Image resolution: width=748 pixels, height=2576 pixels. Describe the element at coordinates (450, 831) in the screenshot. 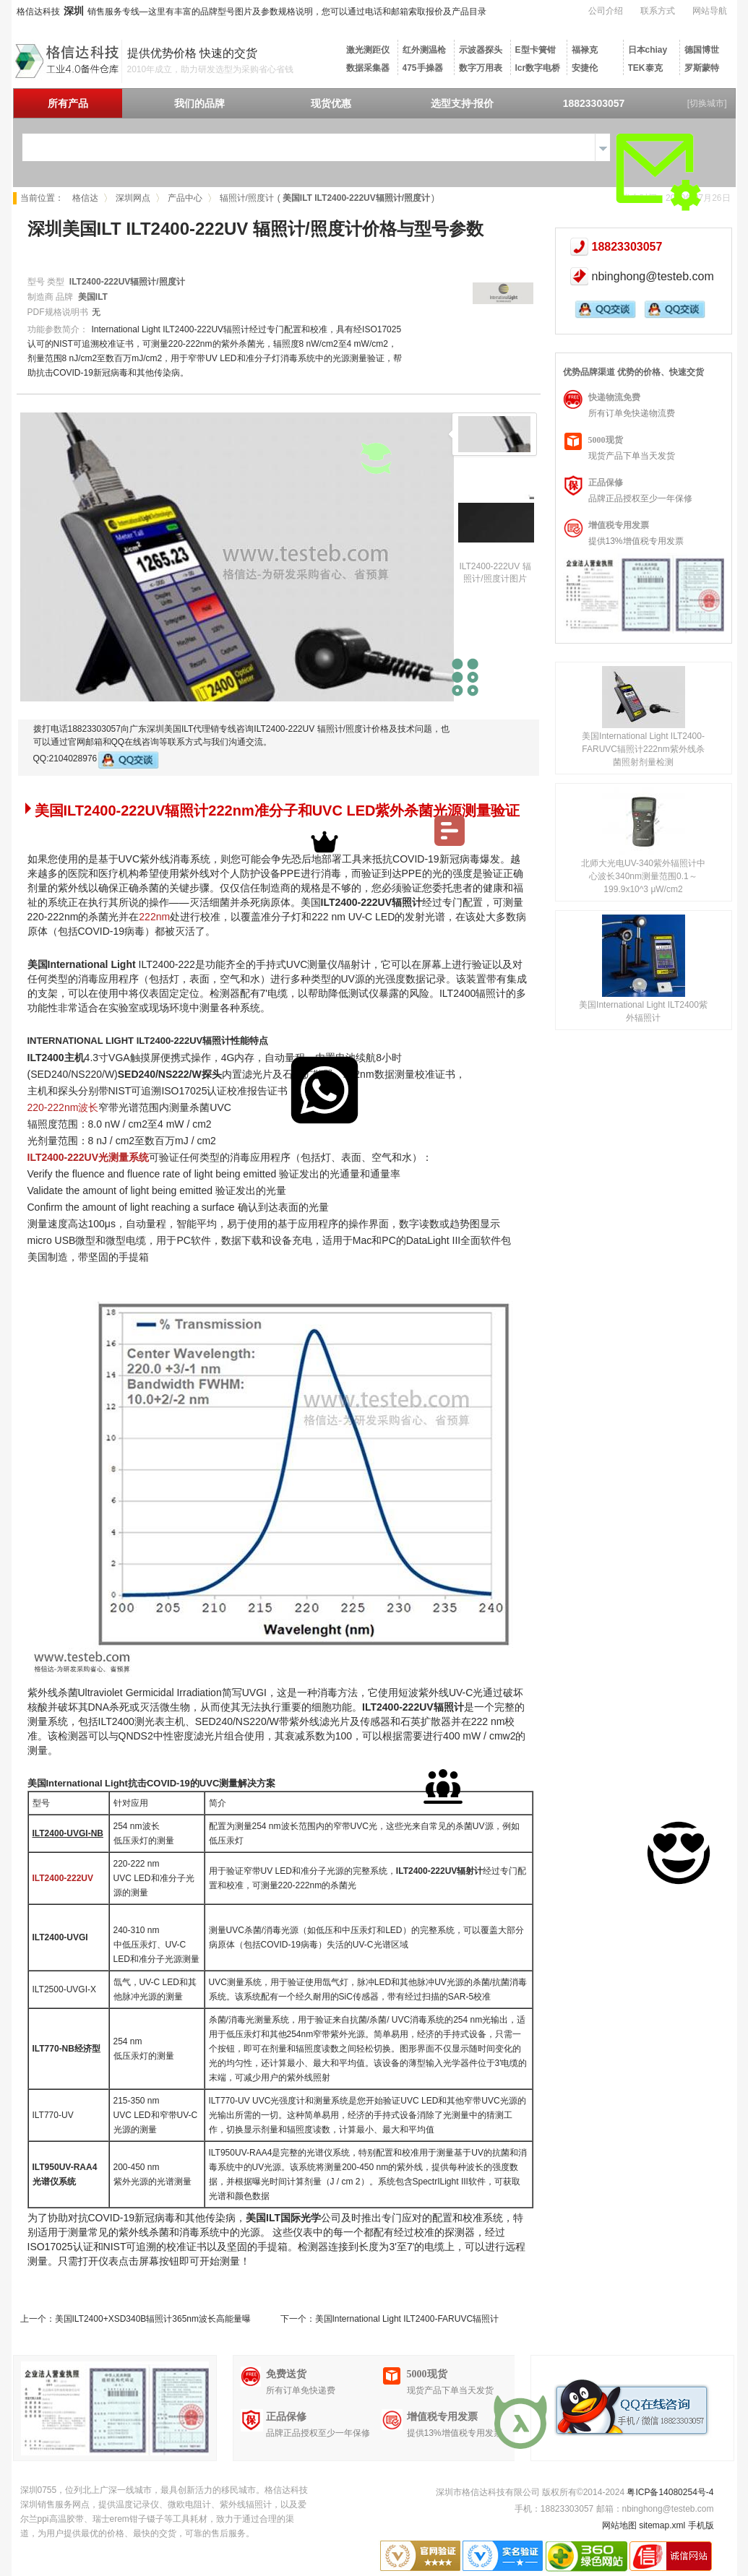

I see `view poll or survey results` at that location.